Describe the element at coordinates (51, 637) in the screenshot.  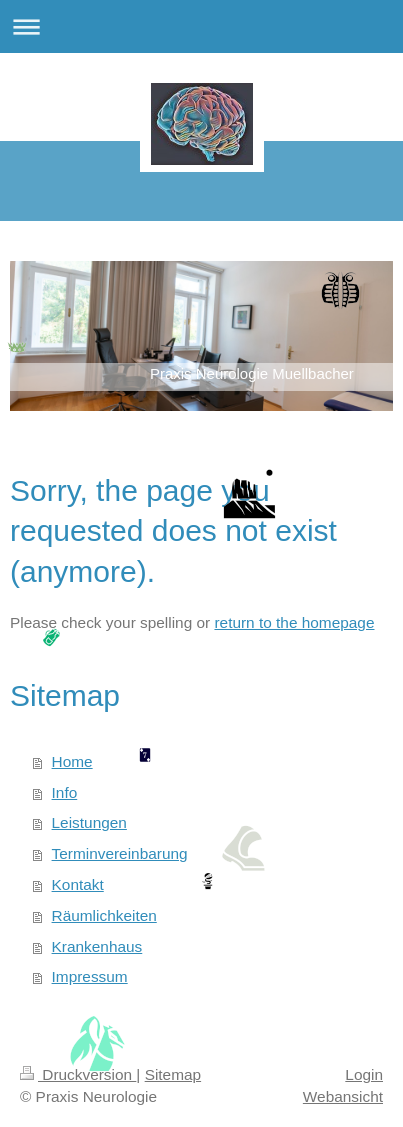
I see `access your inventory or stored items` at that location.